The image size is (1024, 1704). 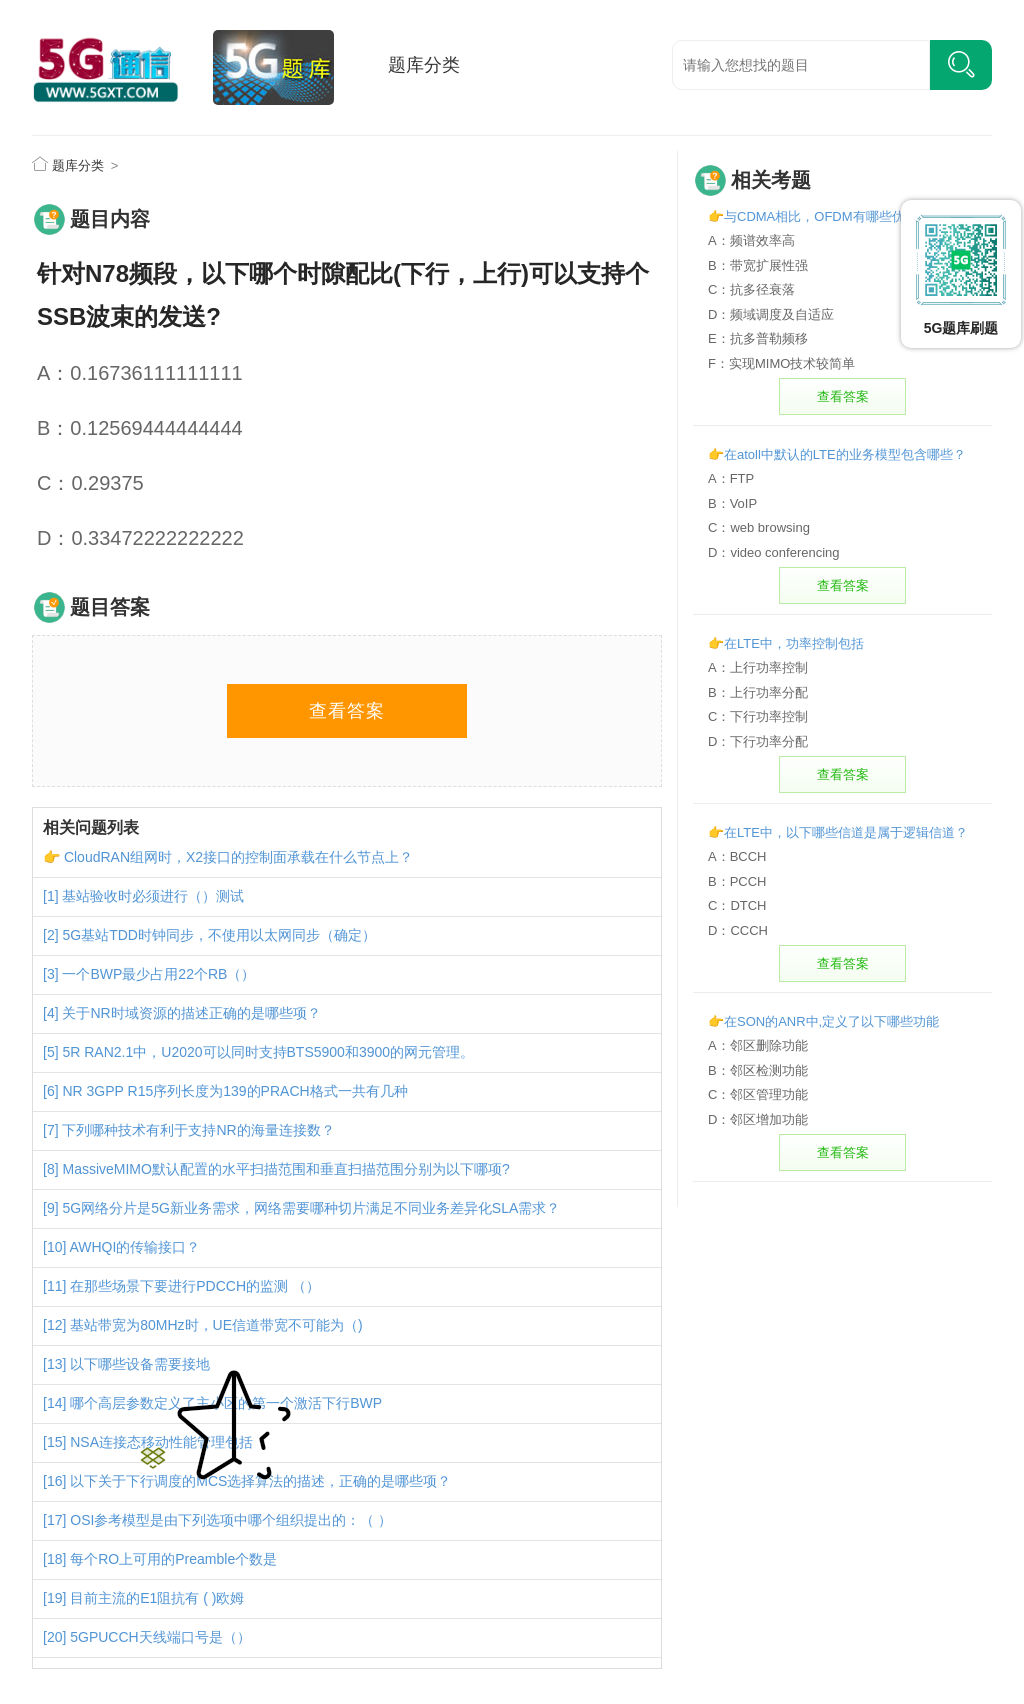 I want to click on access Dropbox cloud storage, so click(x=153, y=1457).